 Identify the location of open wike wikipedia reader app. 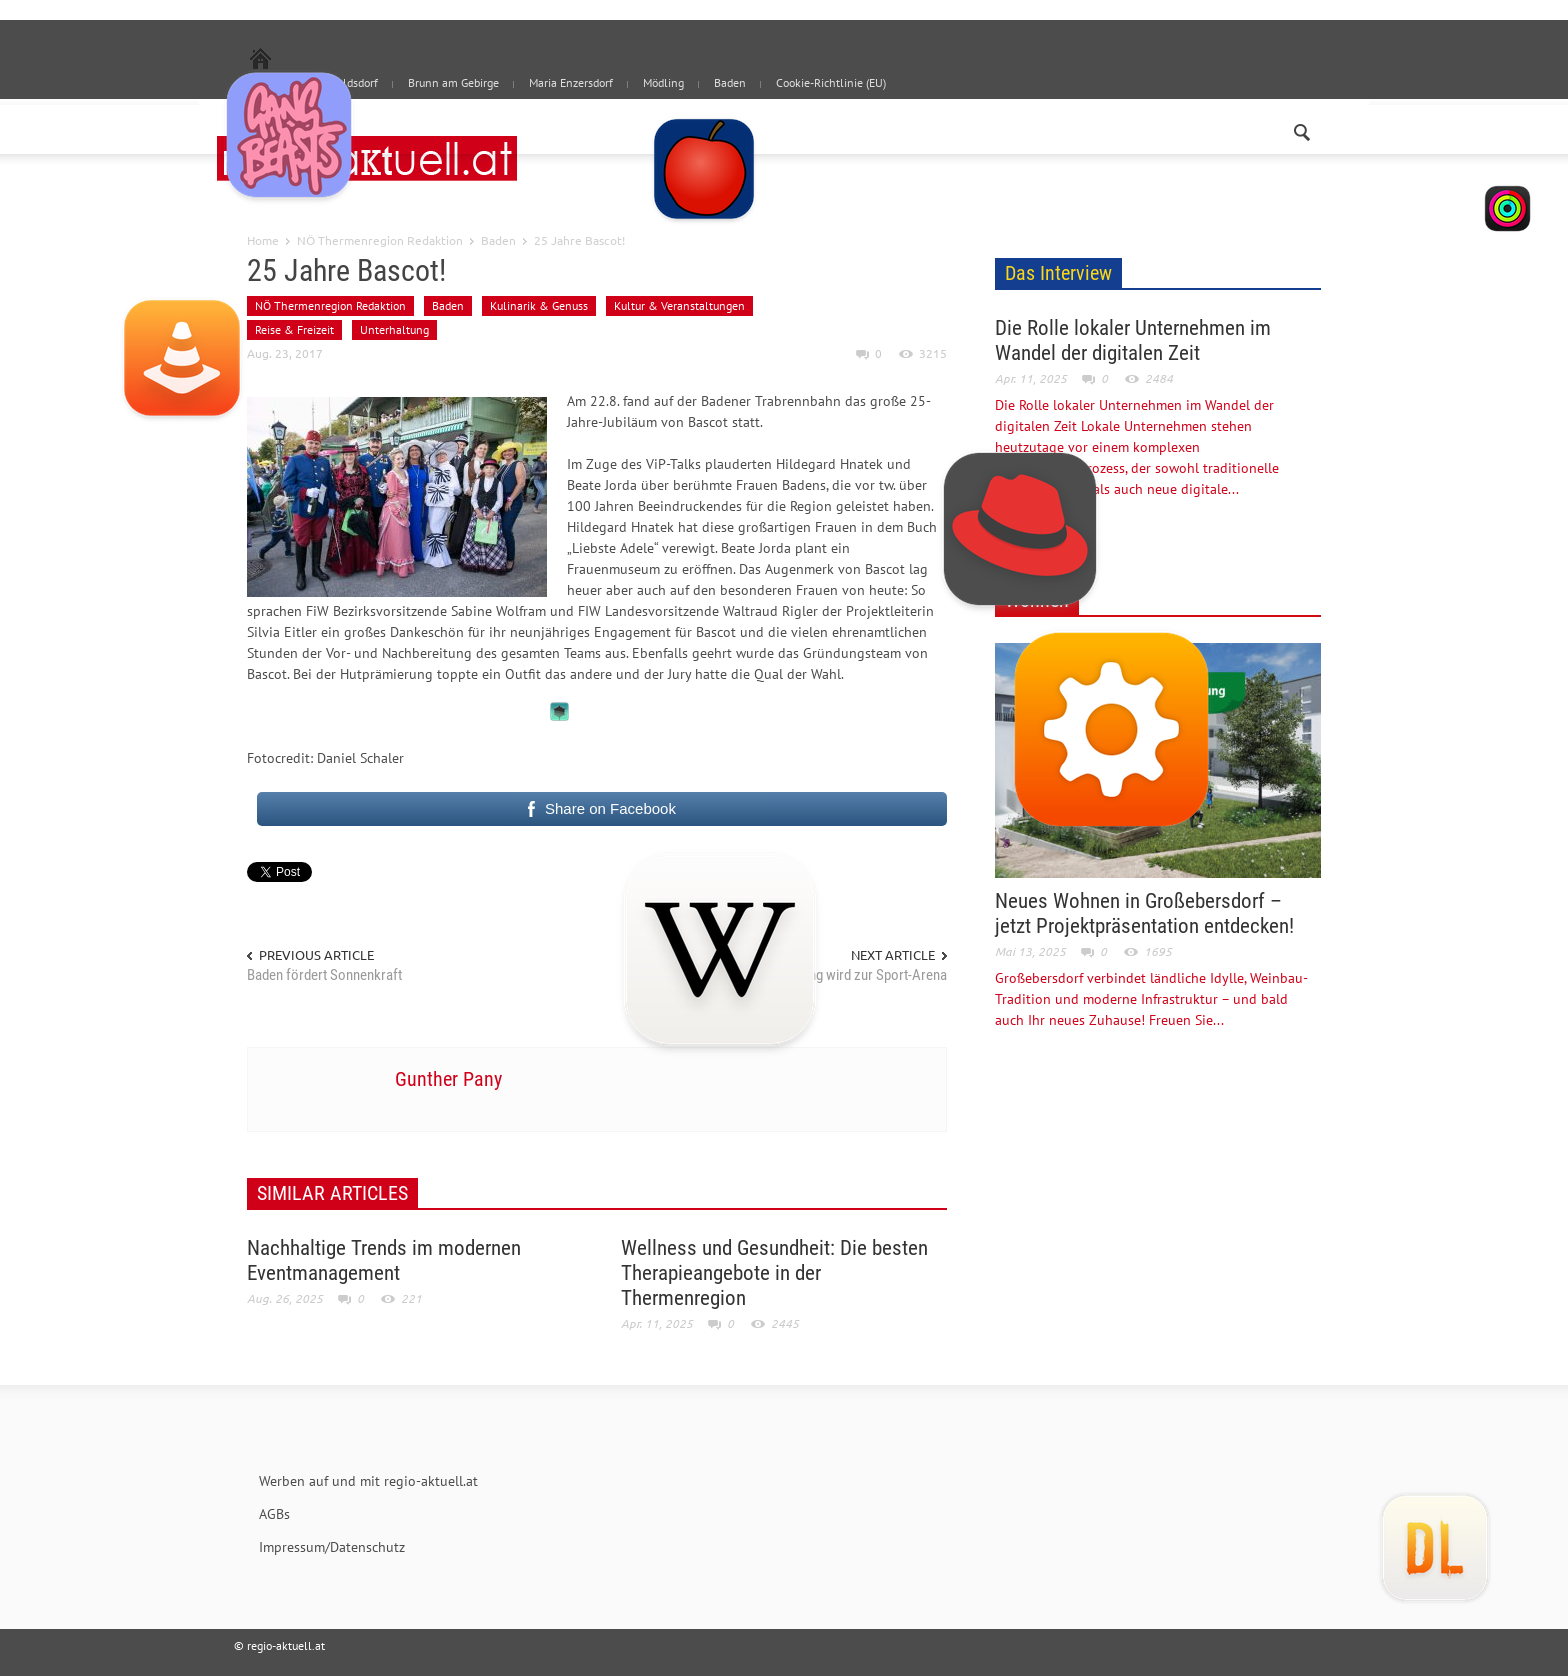
(720, 950).